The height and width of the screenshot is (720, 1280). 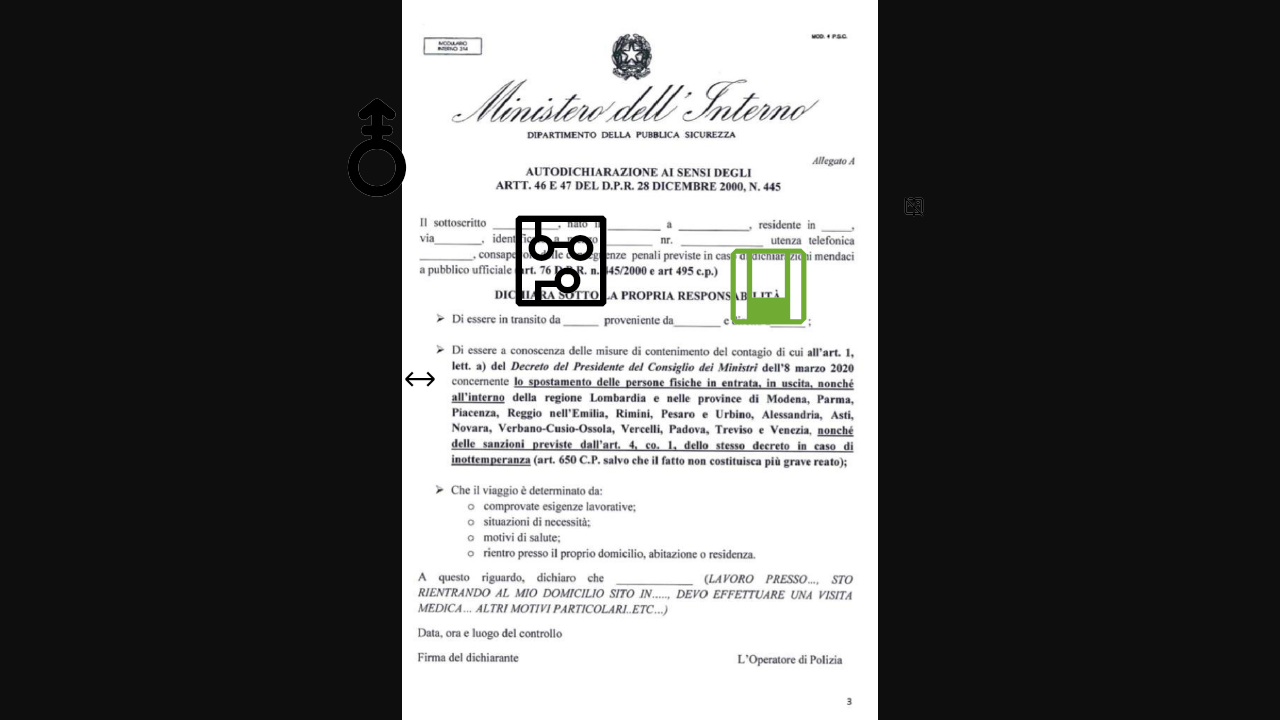 What do you see at coordinates (377, 149) in the screenshot?
I see `indicates vertical mars symbol or transgender male gender identity` at bounding box center [377, 149].